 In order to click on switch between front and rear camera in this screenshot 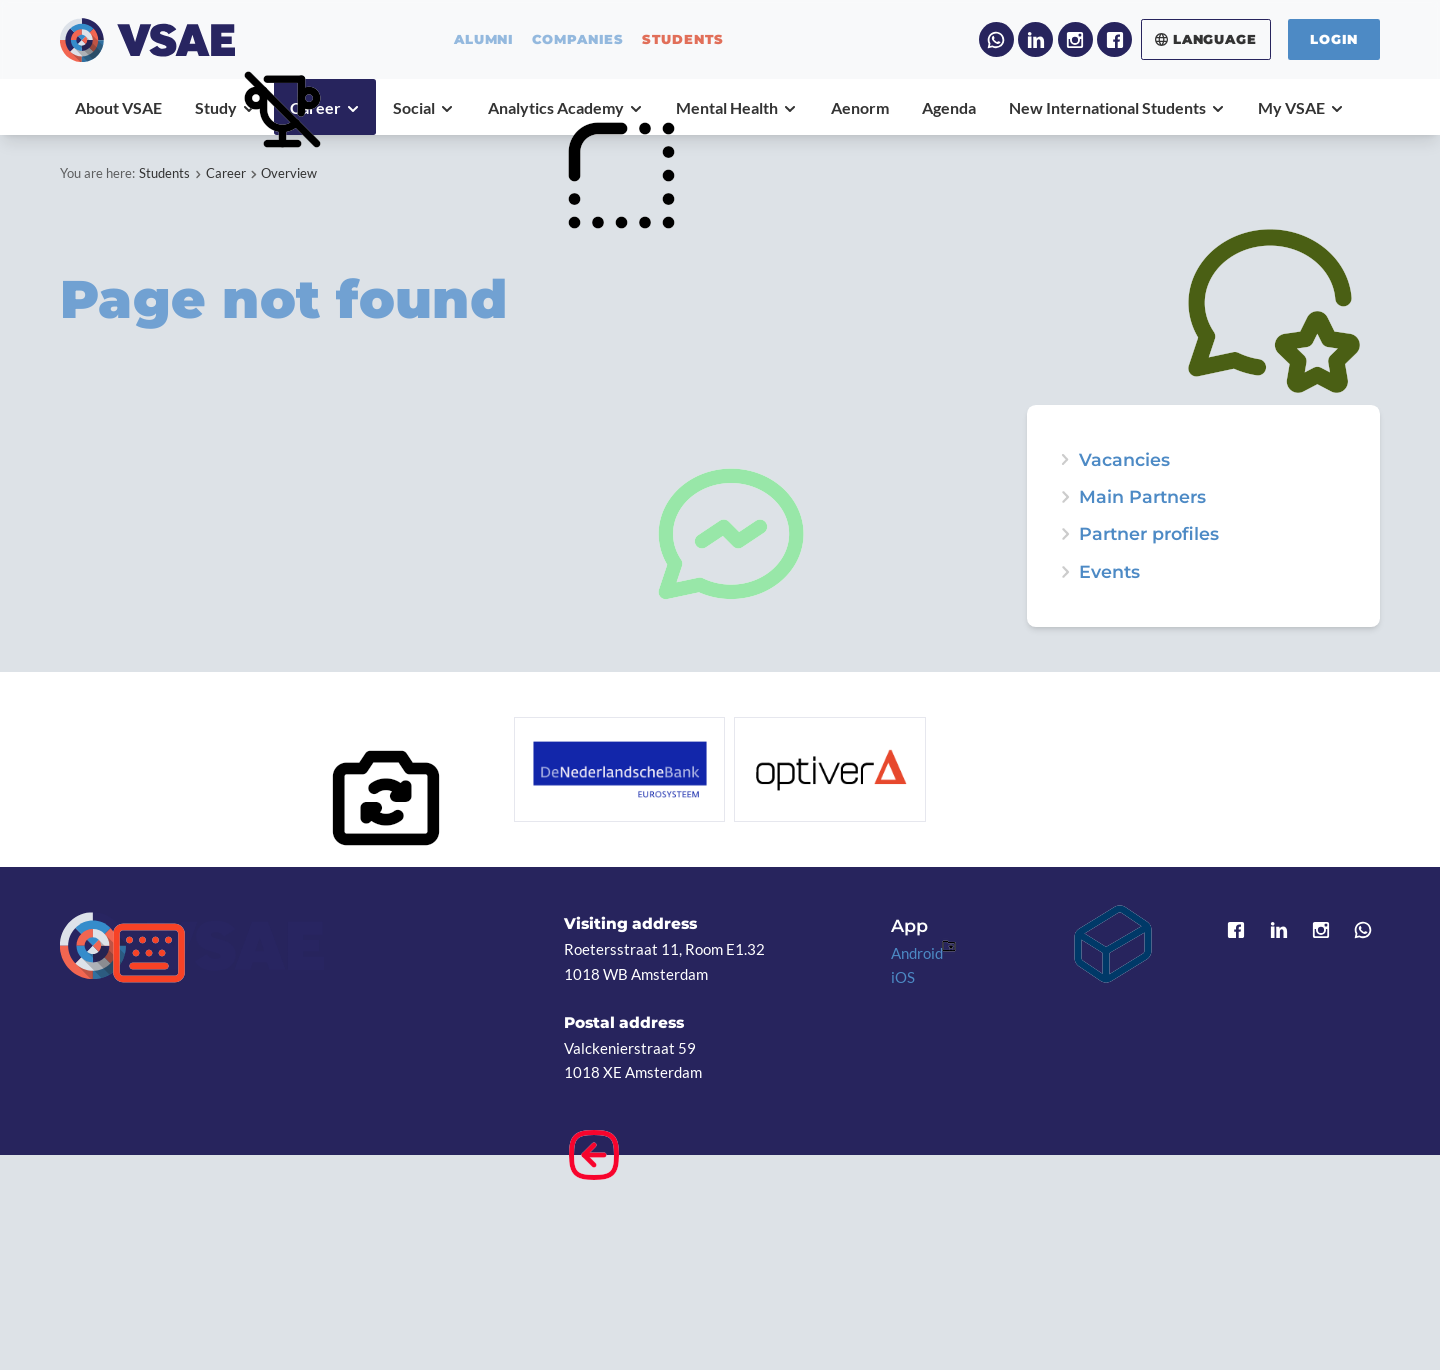, I will do `click(386, 800)`.